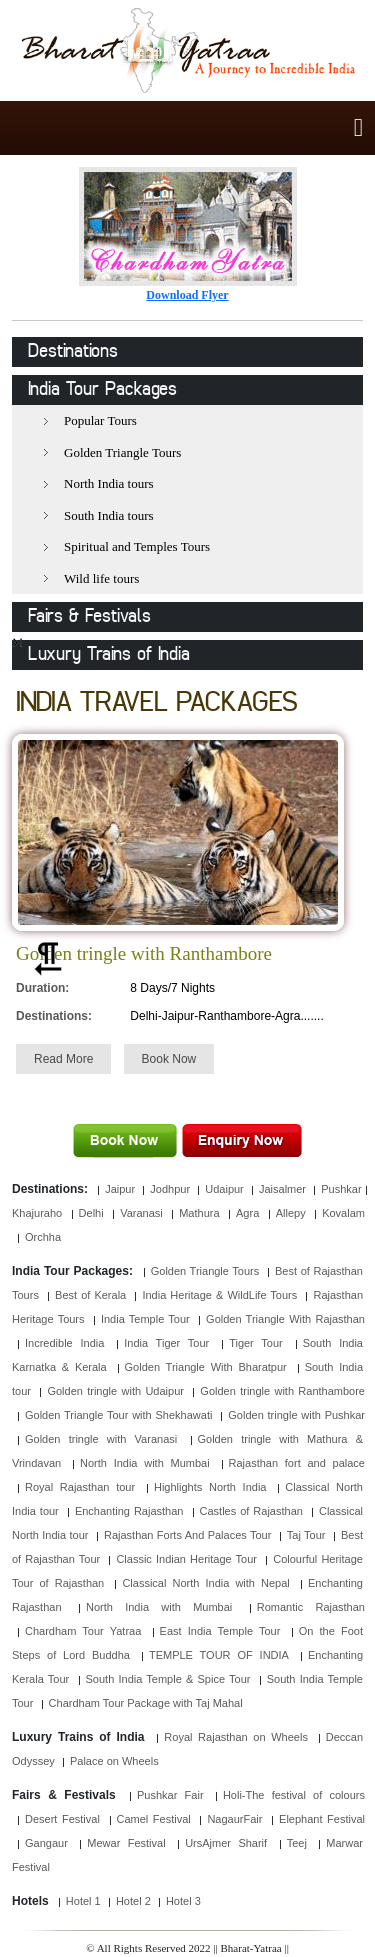  Describe the element at coordinates (48, 959) in the screenshot. I see `switch text direction to right-to-left` at that location.